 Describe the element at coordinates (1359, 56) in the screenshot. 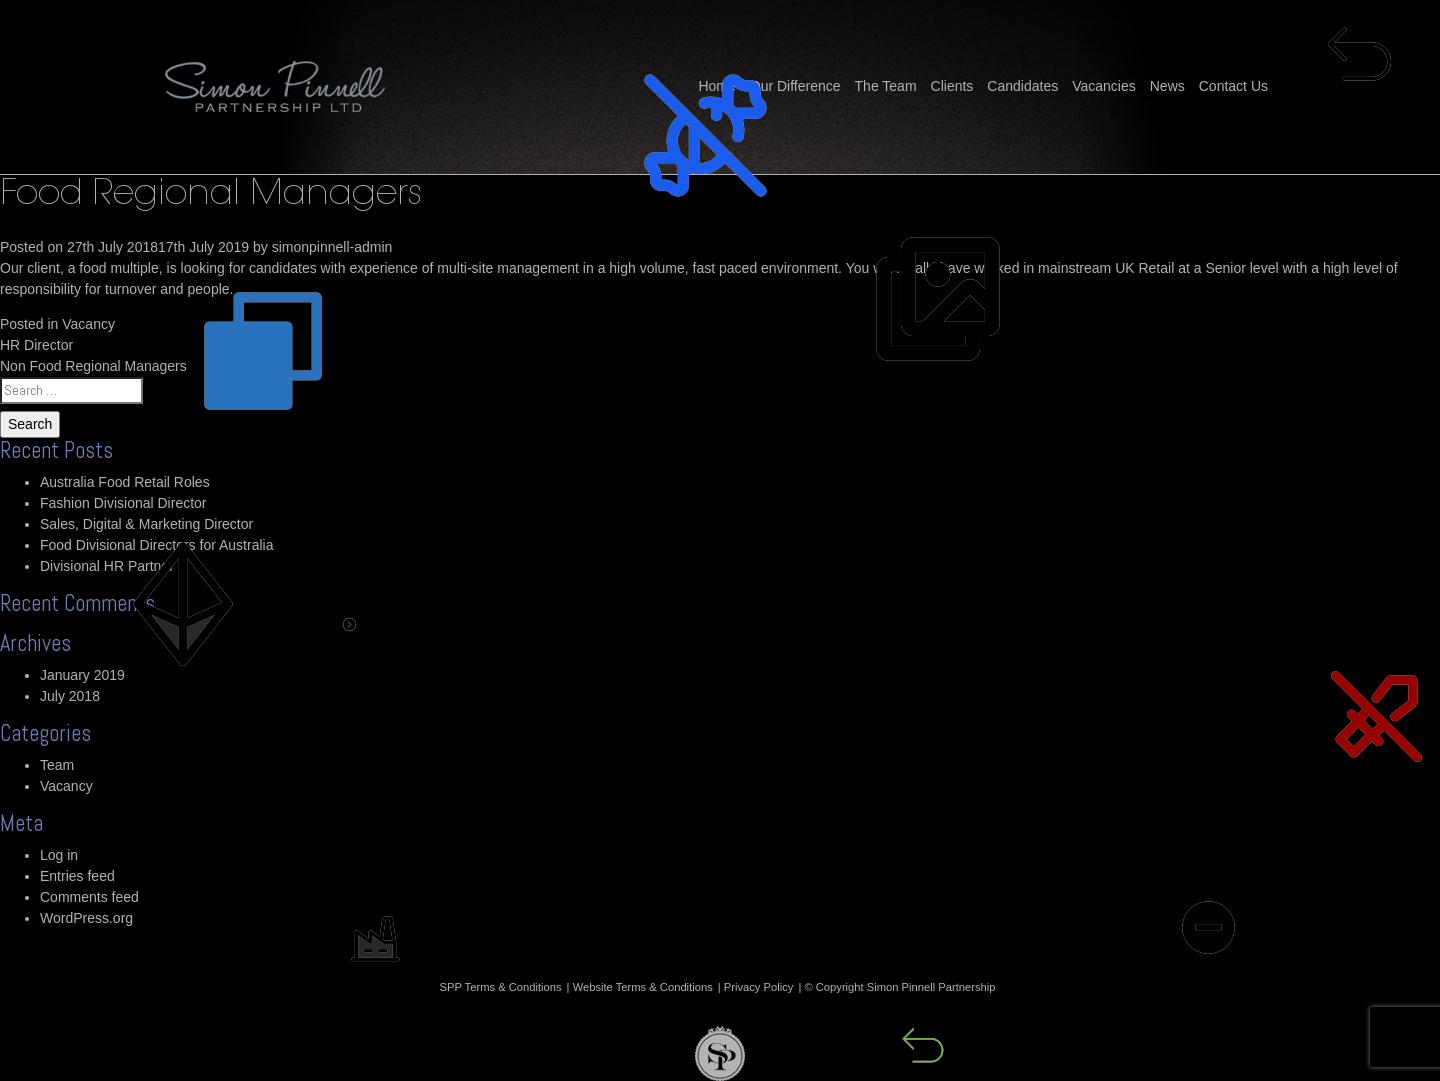

I see `undo previous action` at that location.